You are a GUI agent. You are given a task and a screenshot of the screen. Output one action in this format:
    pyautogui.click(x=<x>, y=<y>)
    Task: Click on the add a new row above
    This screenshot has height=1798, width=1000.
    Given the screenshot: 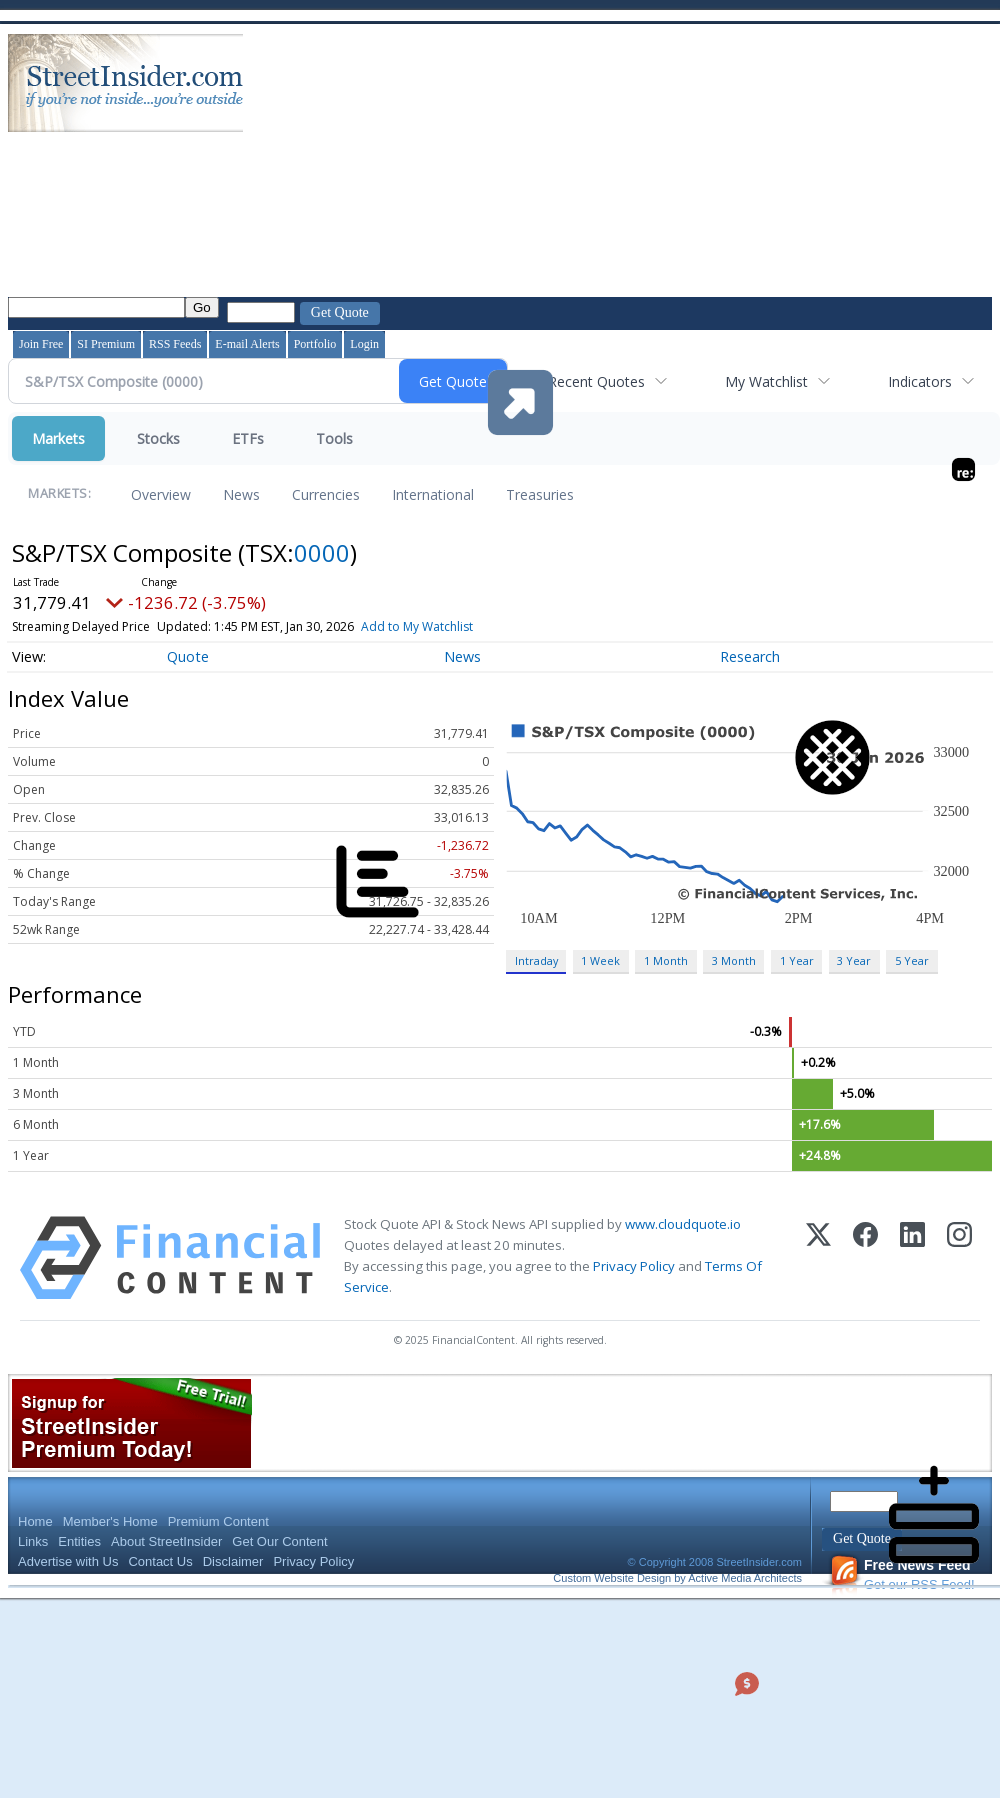 What is the action you would take?
    pyautogui.click(x=934, y=1522)
    